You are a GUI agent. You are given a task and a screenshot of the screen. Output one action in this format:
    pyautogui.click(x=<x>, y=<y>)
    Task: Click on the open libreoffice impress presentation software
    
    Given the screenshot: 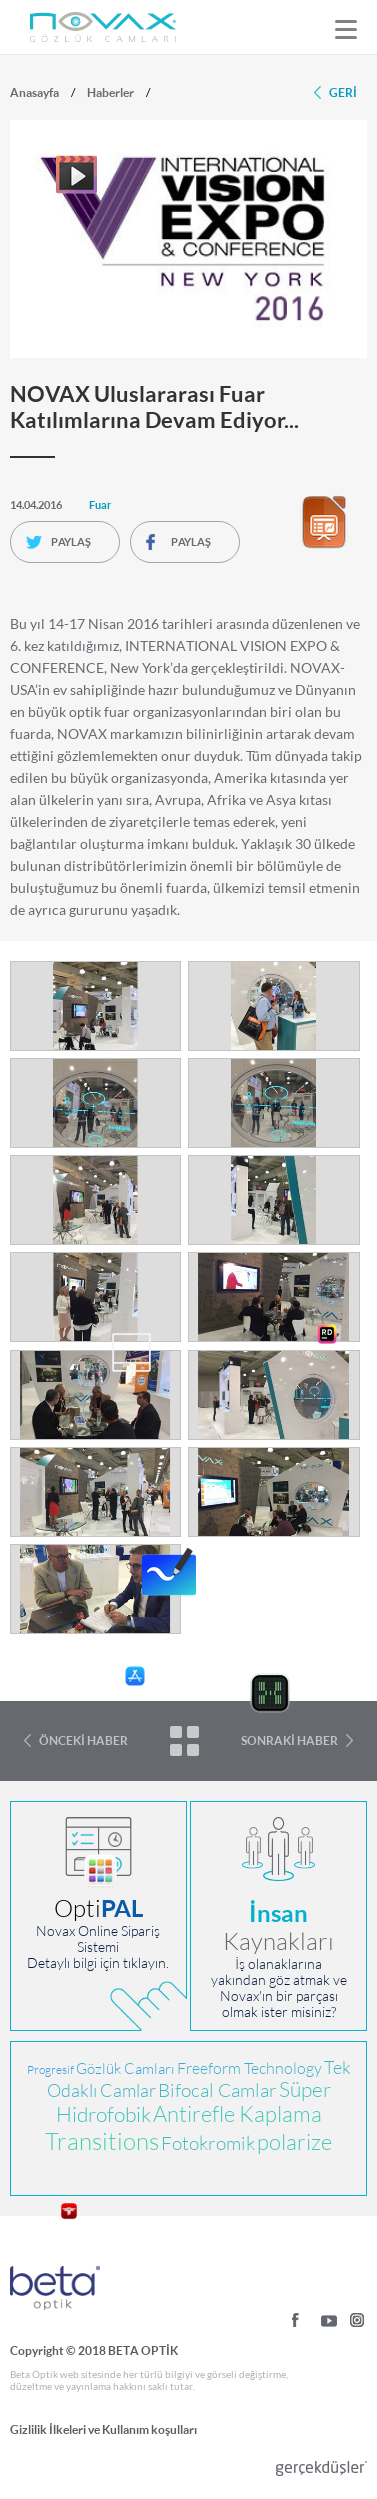 What is the action you would take?
    pyautogui.click(x=324, y=522)
    